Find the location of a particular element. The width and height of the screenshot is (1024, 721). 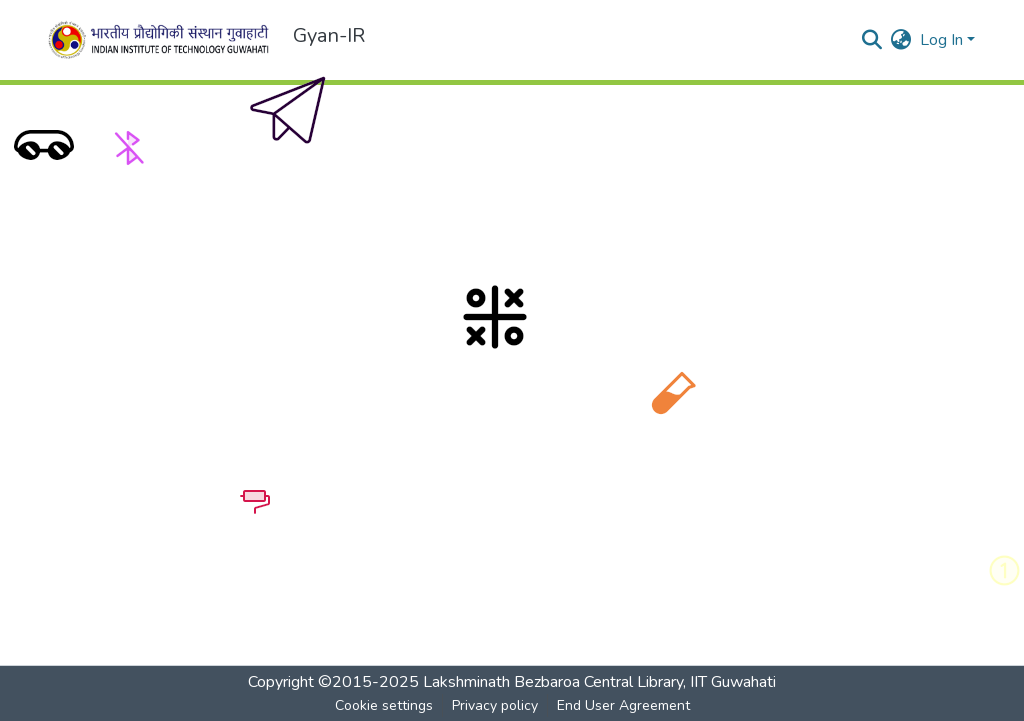

customize theme or appearance settings is located at coordinates (255, 500).